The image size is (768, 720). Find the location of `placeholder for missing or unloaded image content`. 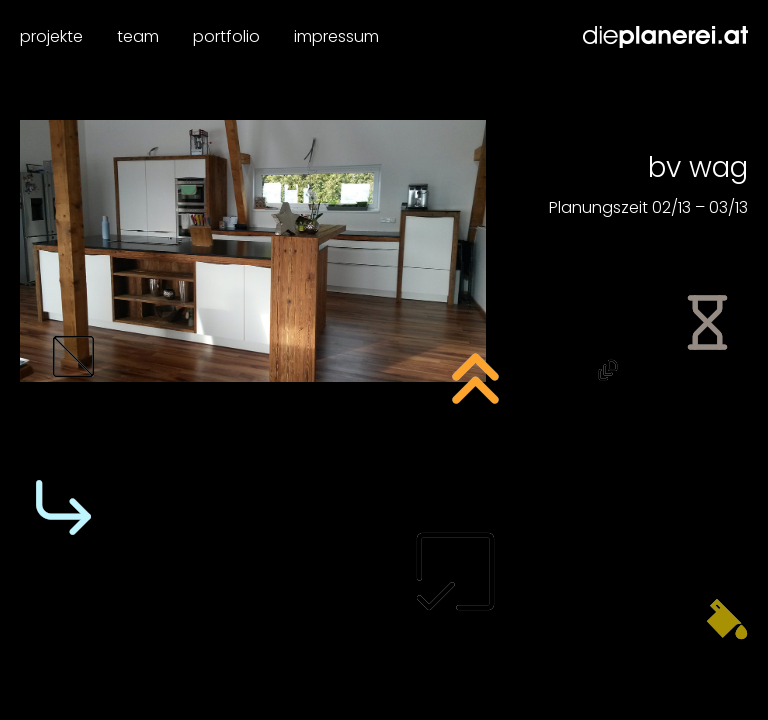

placeholder for missing or unloaded image content is located at coordinates (73, 356).